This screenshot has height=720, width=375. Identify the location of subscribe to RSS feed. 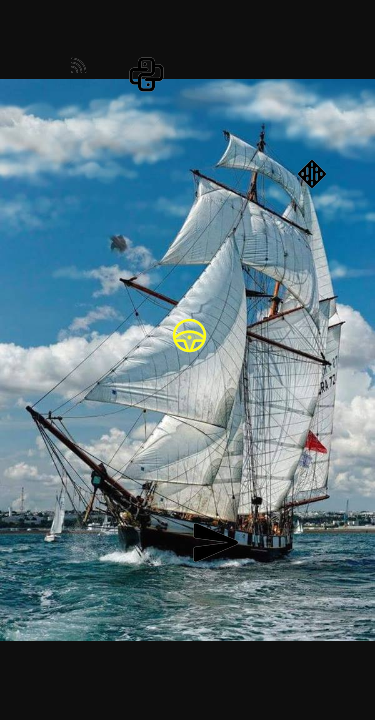
(78, 66).